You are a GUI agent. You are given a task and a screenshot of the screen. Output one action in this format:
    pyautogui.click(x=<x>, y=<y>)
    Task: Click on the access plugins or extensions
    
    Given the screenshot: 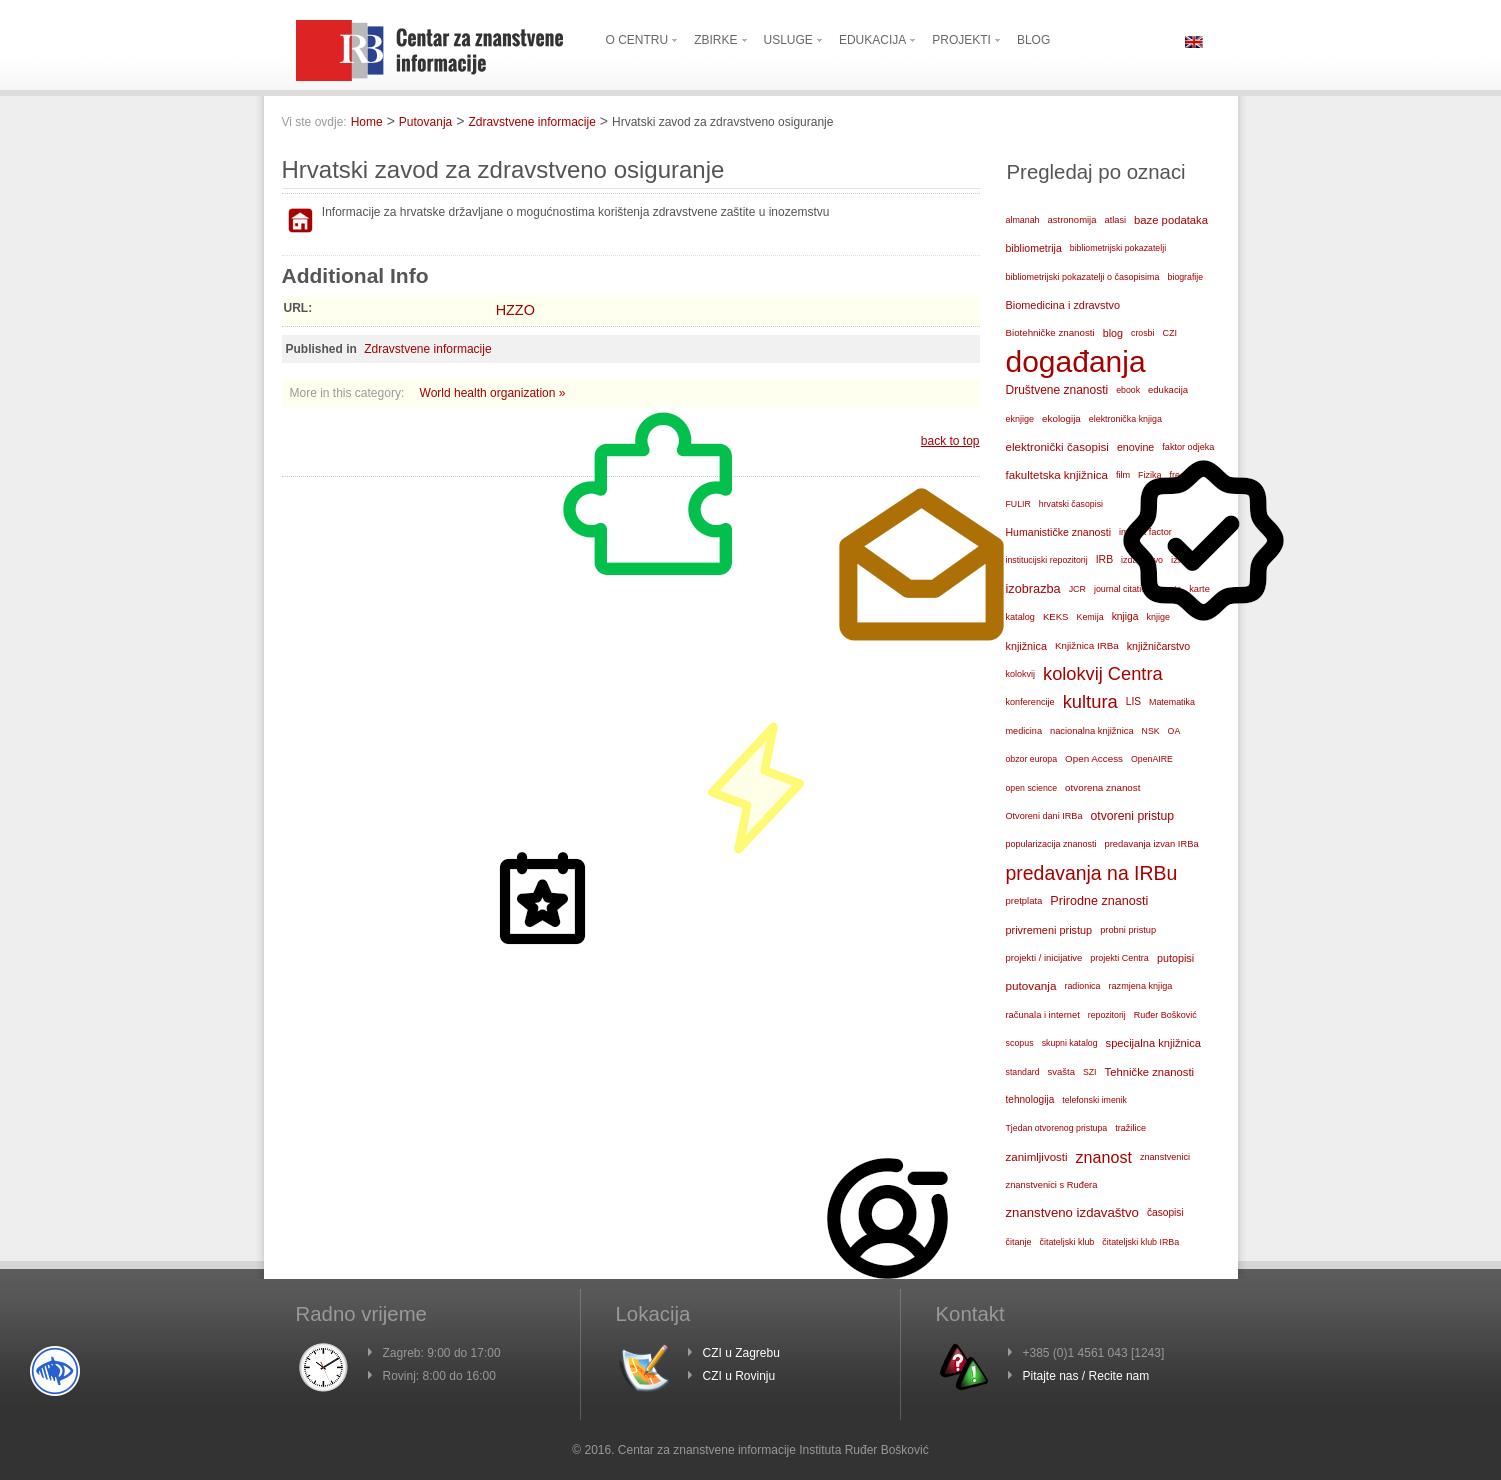 What is the action you would take?
    pyautogui.click(x=657, y=500)
    